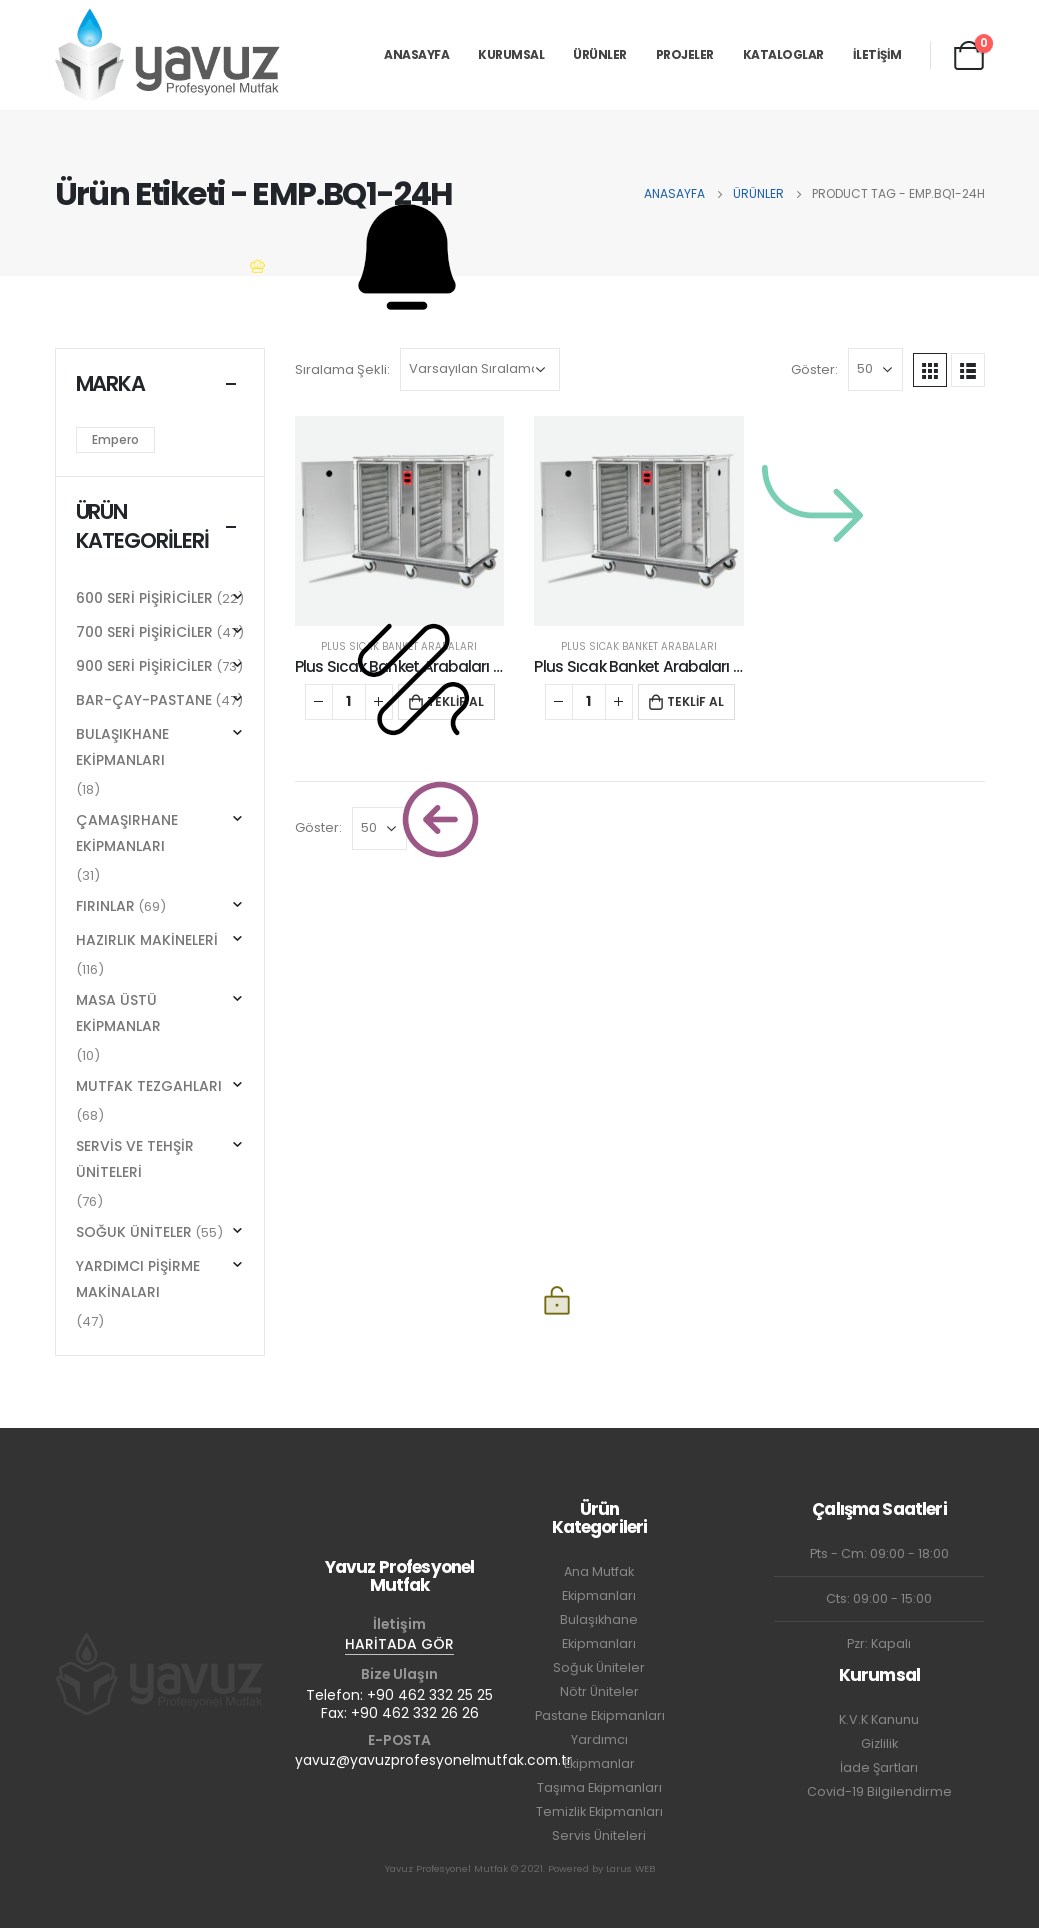  I want to click on view notifications, so click(407, 257).